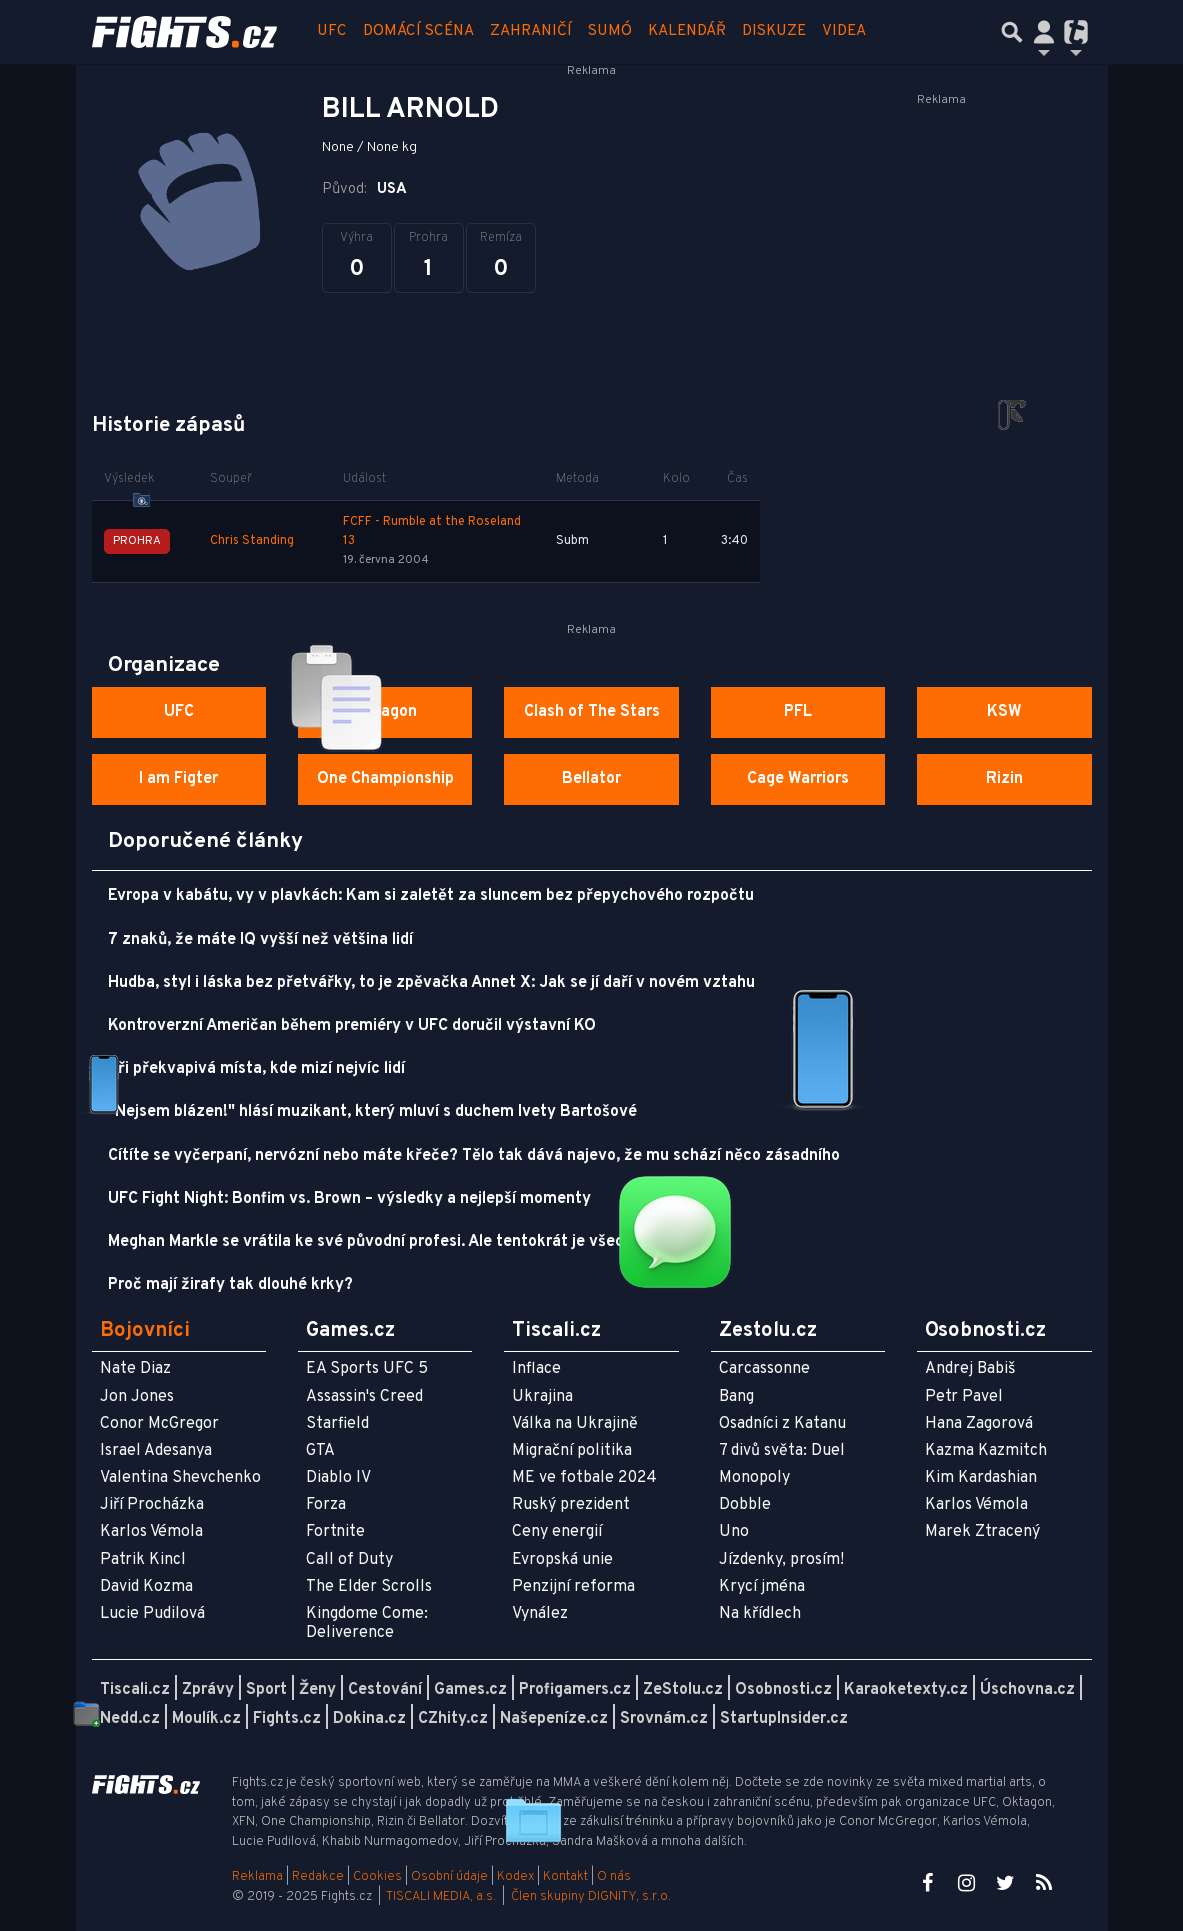 This screenshot has height=1931, width=1183. I want to click on paste content from clipboard, so click(336, 697).